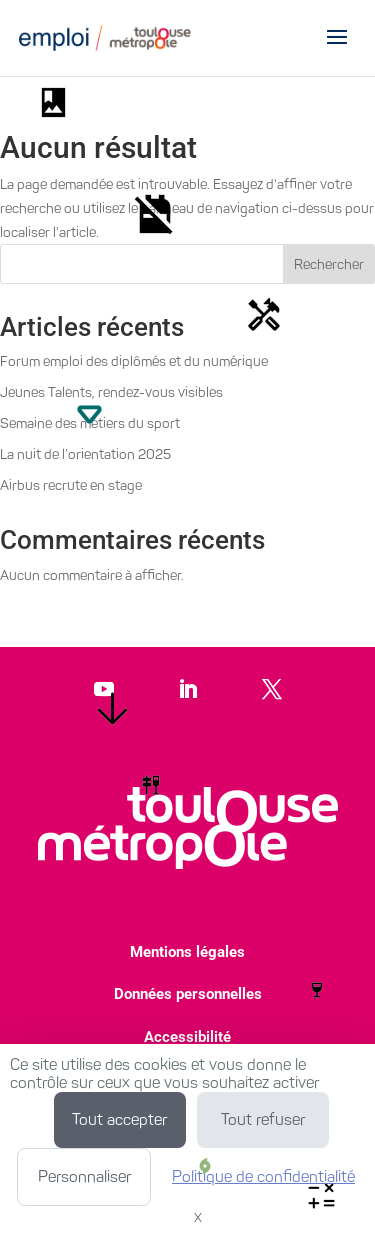  What do you see at coordinates (155, 214) in the screenshot?
I see `no backpacks allowed in this area` at bounding box center [155, 214].